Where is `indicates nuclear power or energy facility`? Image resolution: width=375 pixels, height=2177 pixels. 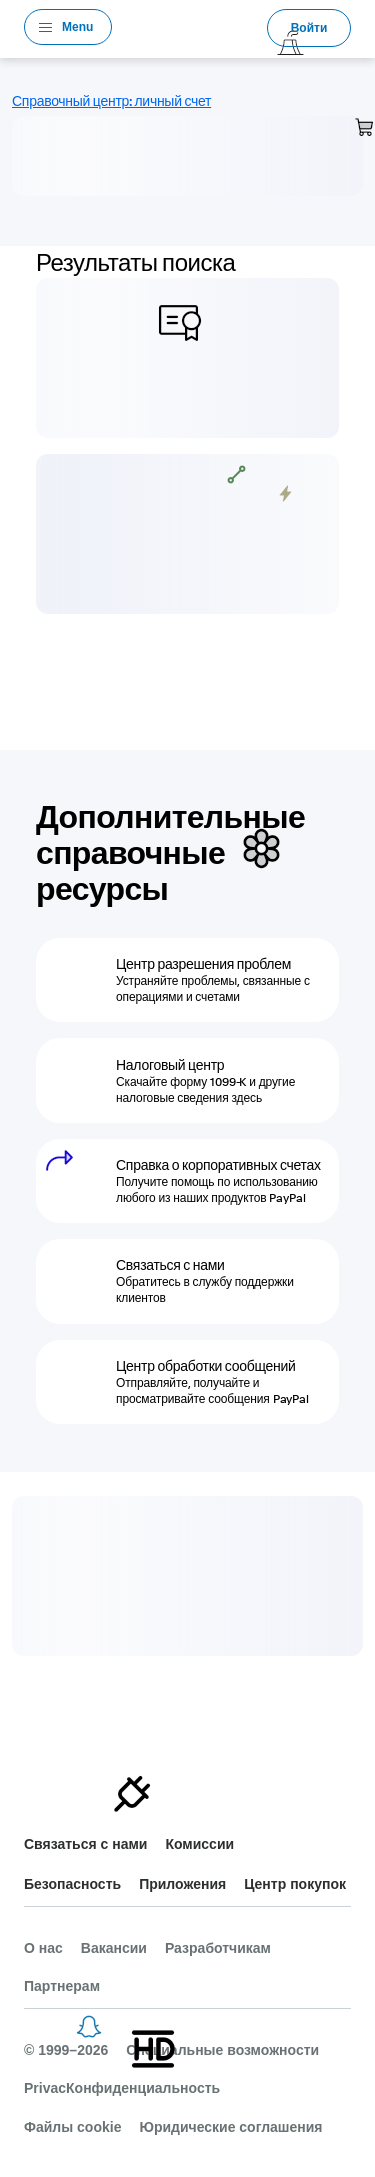 indicates nuclear power or energy facility is located at coordinates (290, 44).